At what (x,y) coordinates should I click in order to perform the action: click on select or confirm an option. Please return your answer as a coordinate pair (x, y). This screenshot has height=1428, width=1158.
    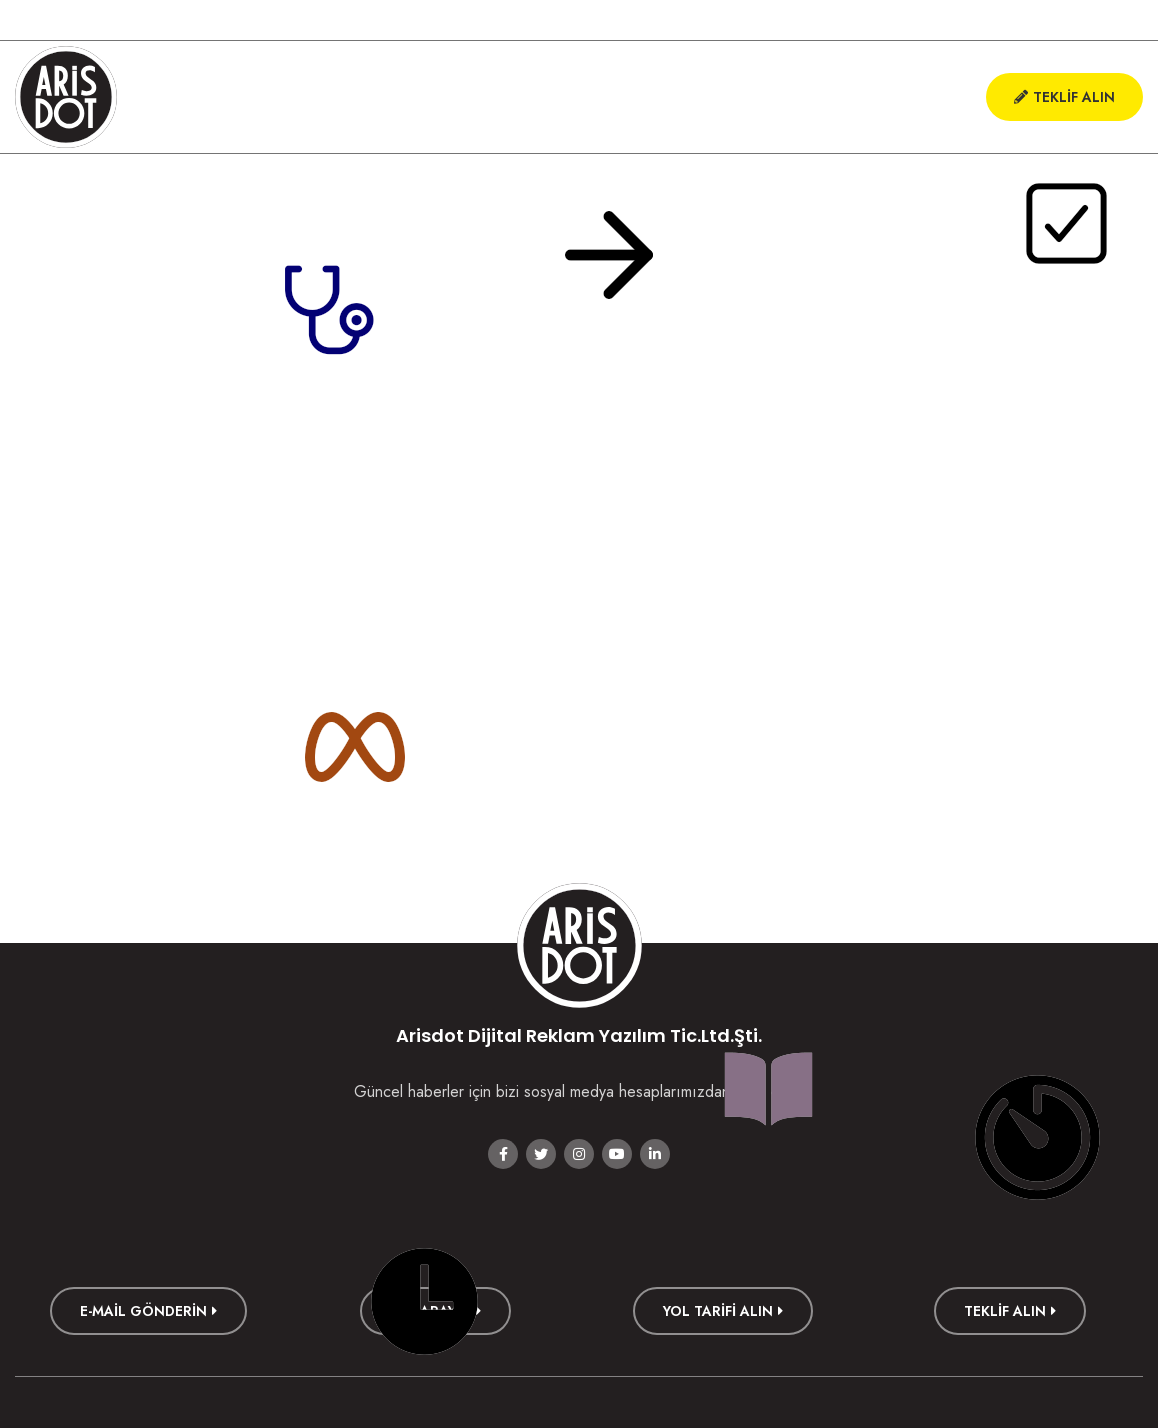
    Looking at the image, I should click on (1066, 223).